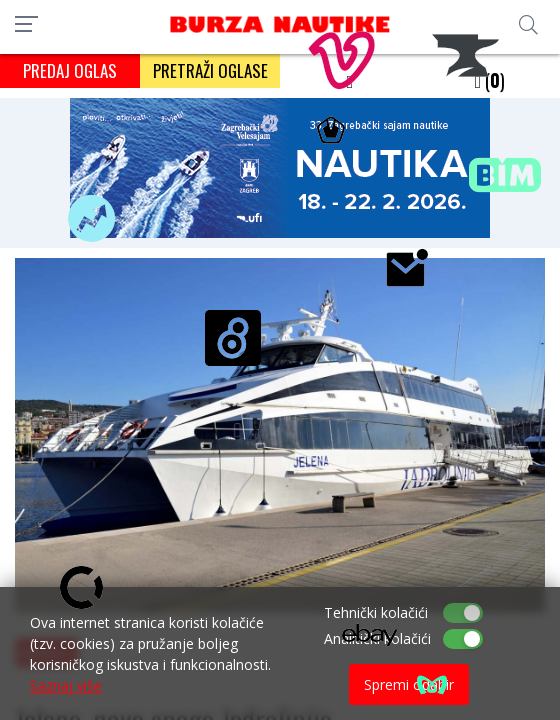 The height and width of the screenshot is (720, 560). I want to click on open the eBay app, so click(370, 635).